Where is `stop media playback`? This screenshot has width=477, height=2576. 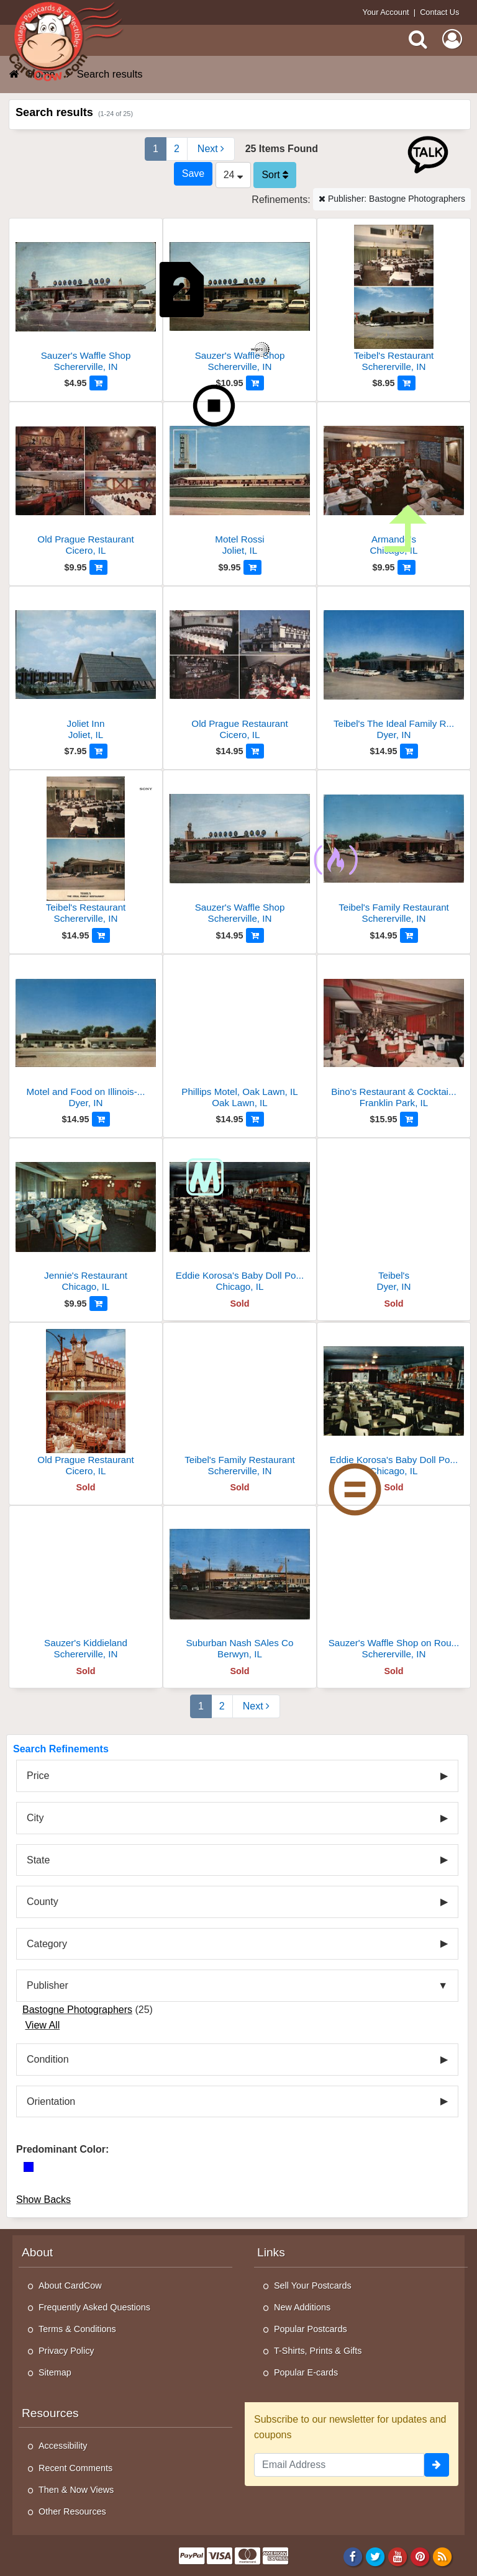
stop media playback is located at coordinates (214, 405).